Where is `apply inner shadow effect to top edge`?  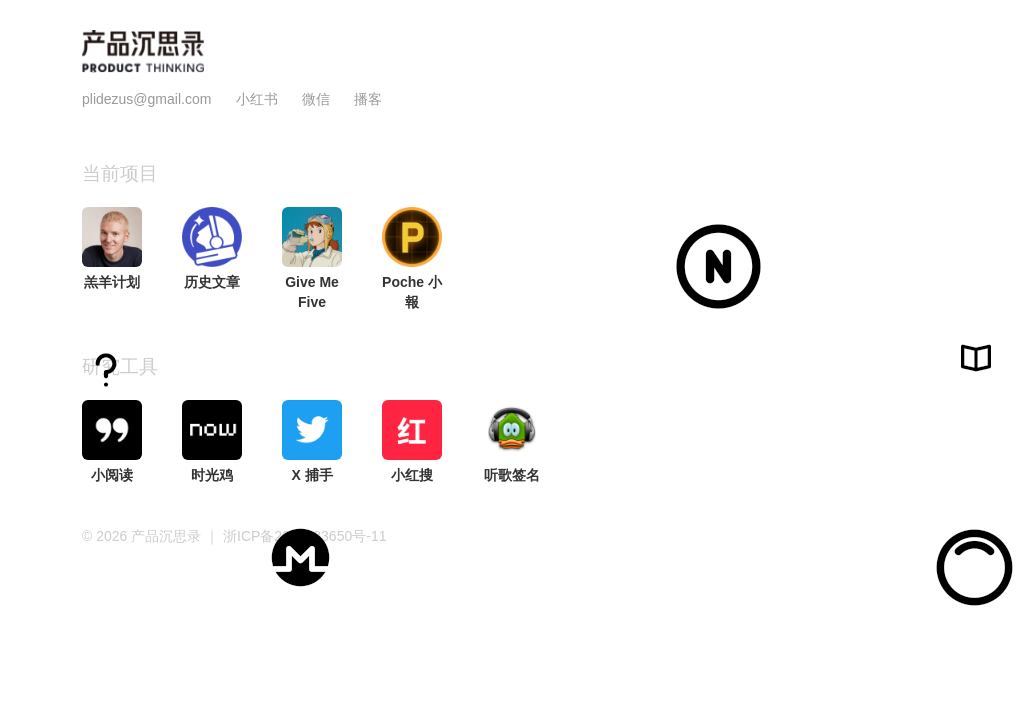
apply inner shadow effect to top edge is located at coordinates (974, 567).